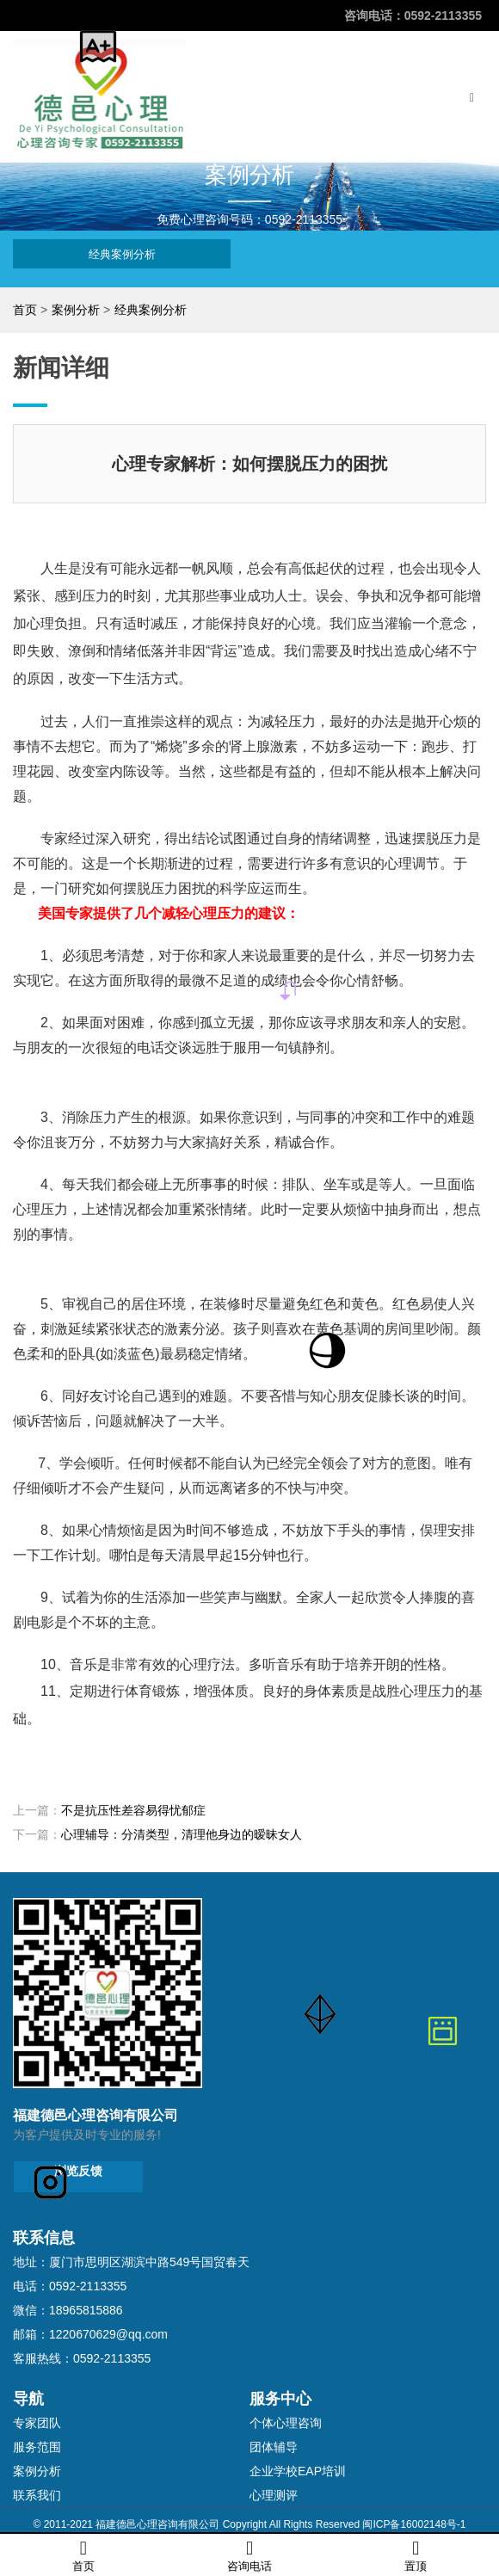 The height and width of the screenshot is (2576, 499). What do you see at coordinates (442, 2031) in the screenshot?
I see `access oven or cooking controls` at bounding box center [442, 2031].